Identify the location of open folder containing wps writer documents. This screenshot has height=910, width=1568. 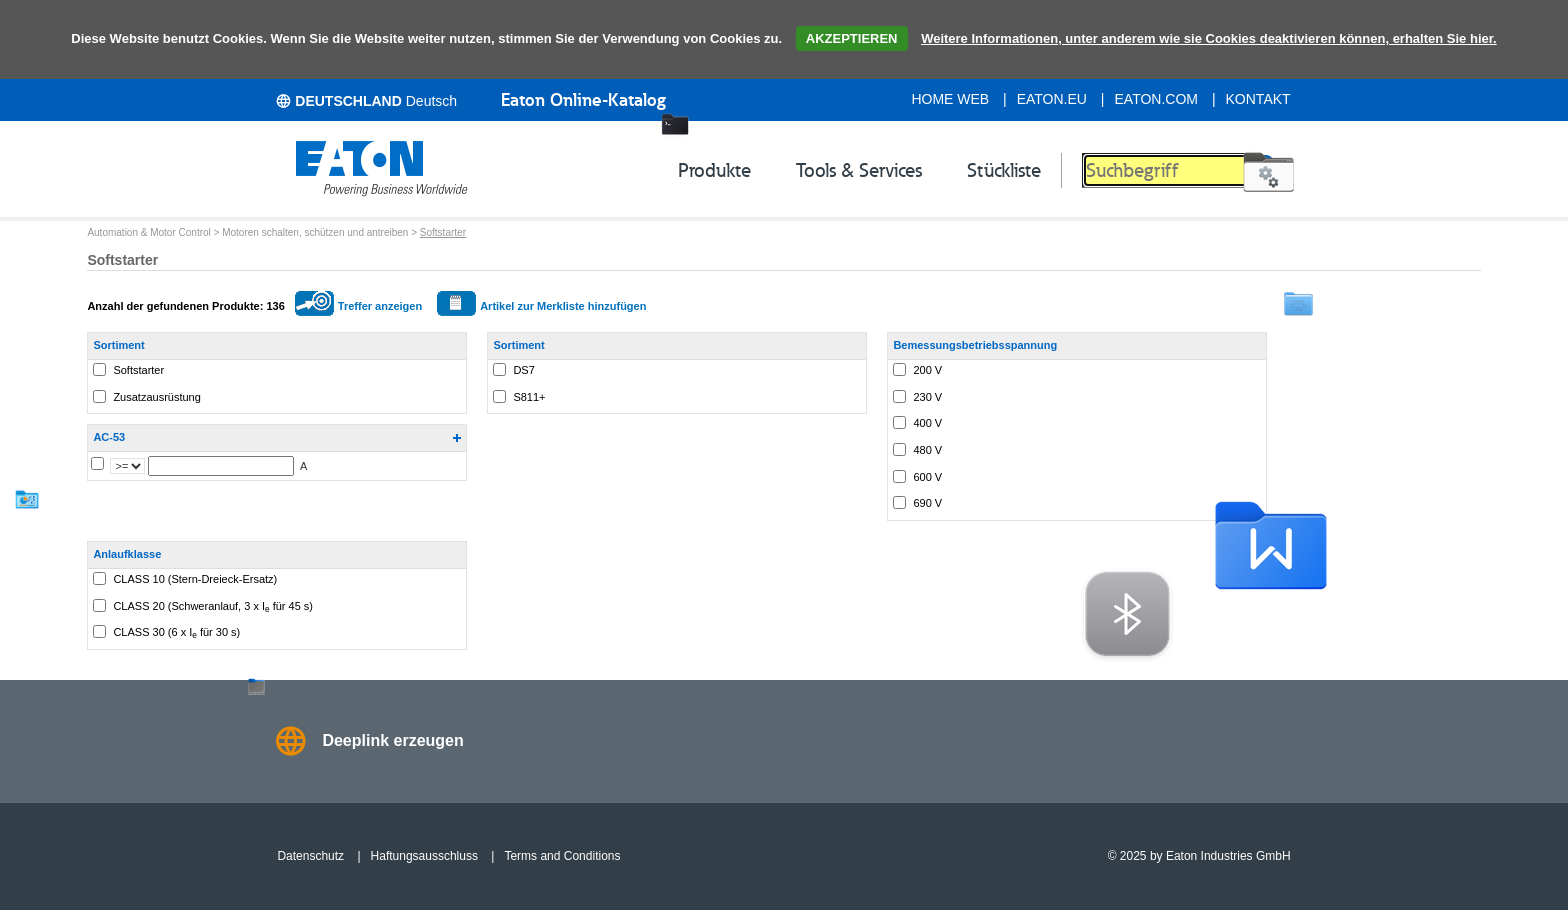
(1270, 548).